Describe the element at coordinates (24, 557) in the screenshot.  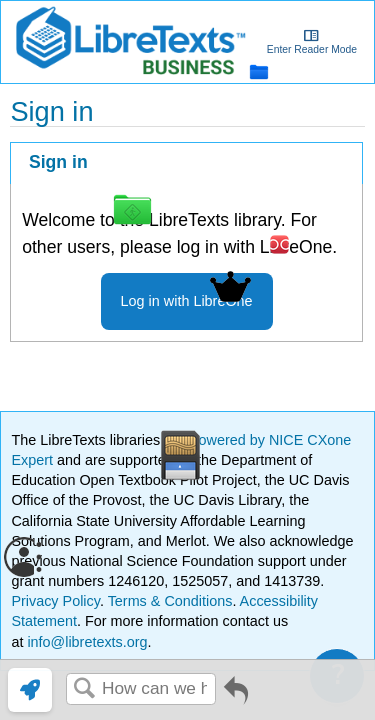
I see `browse artists in your music library` at that location.